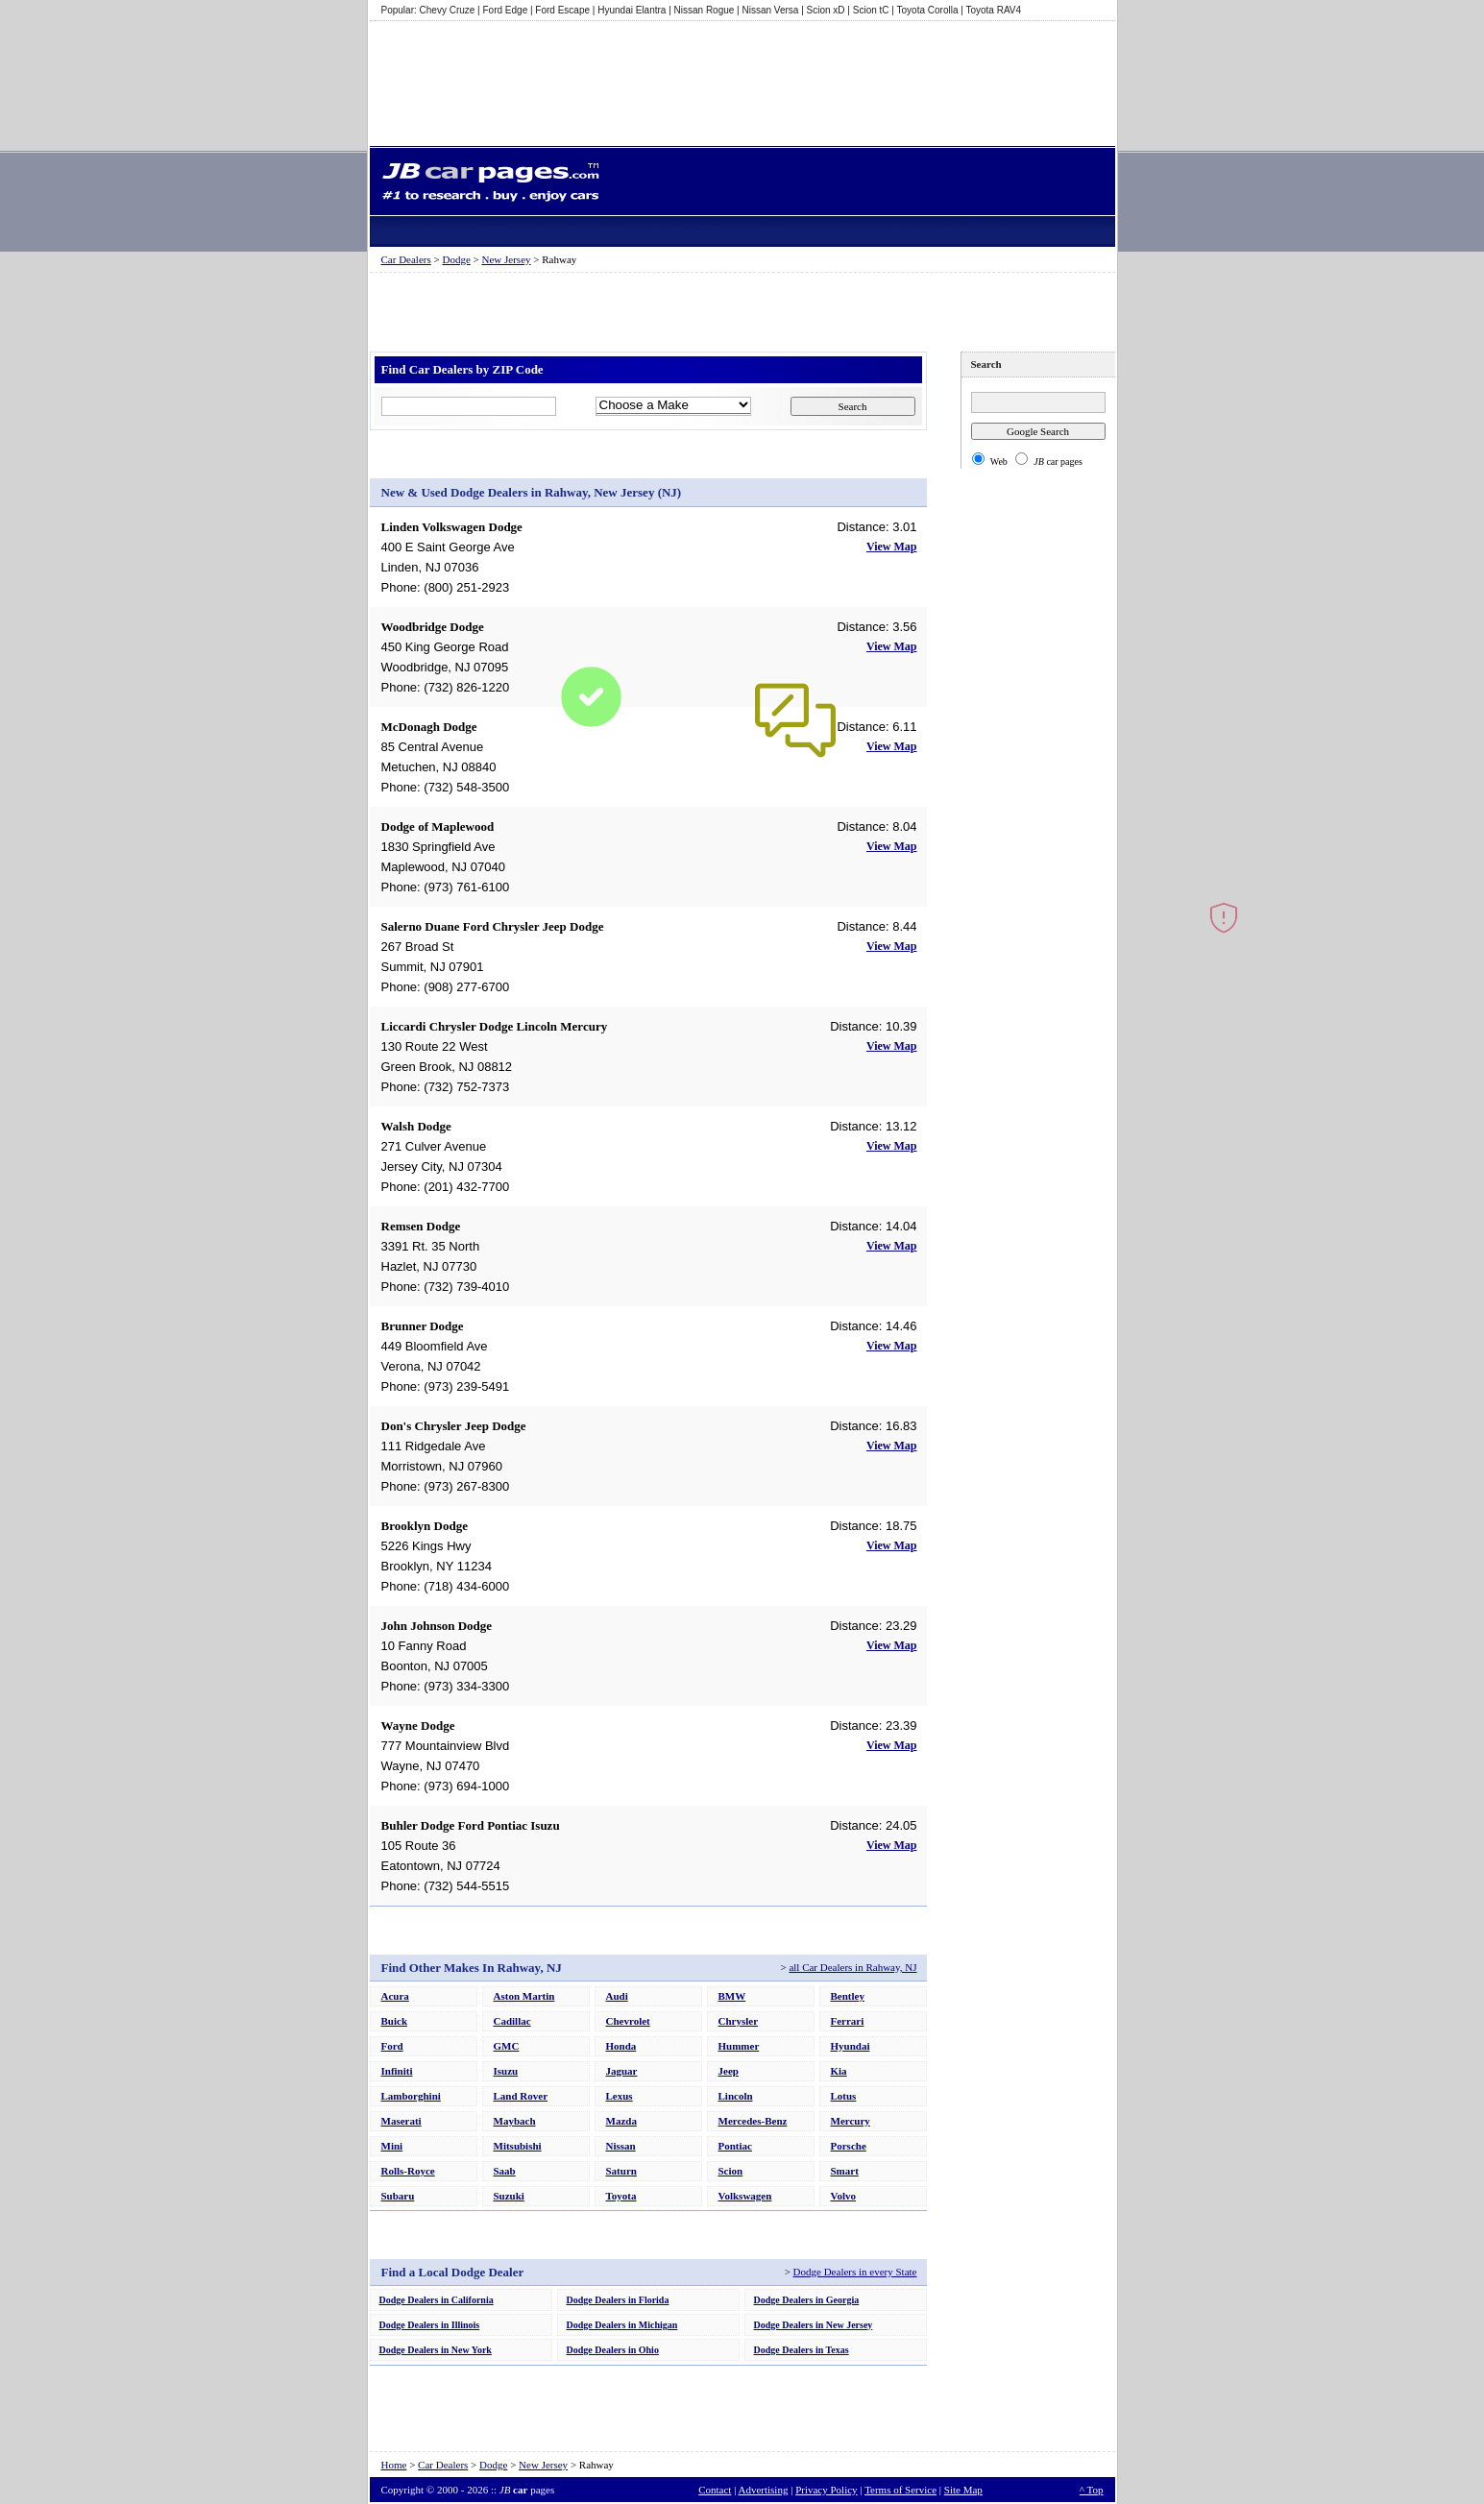 The width and height of the screenshot is (1484, 2504). What do you see at coordinates (591, 696) in the screenshot?
I see `indicates a completed or successful action` at bounding box center [591, 696].